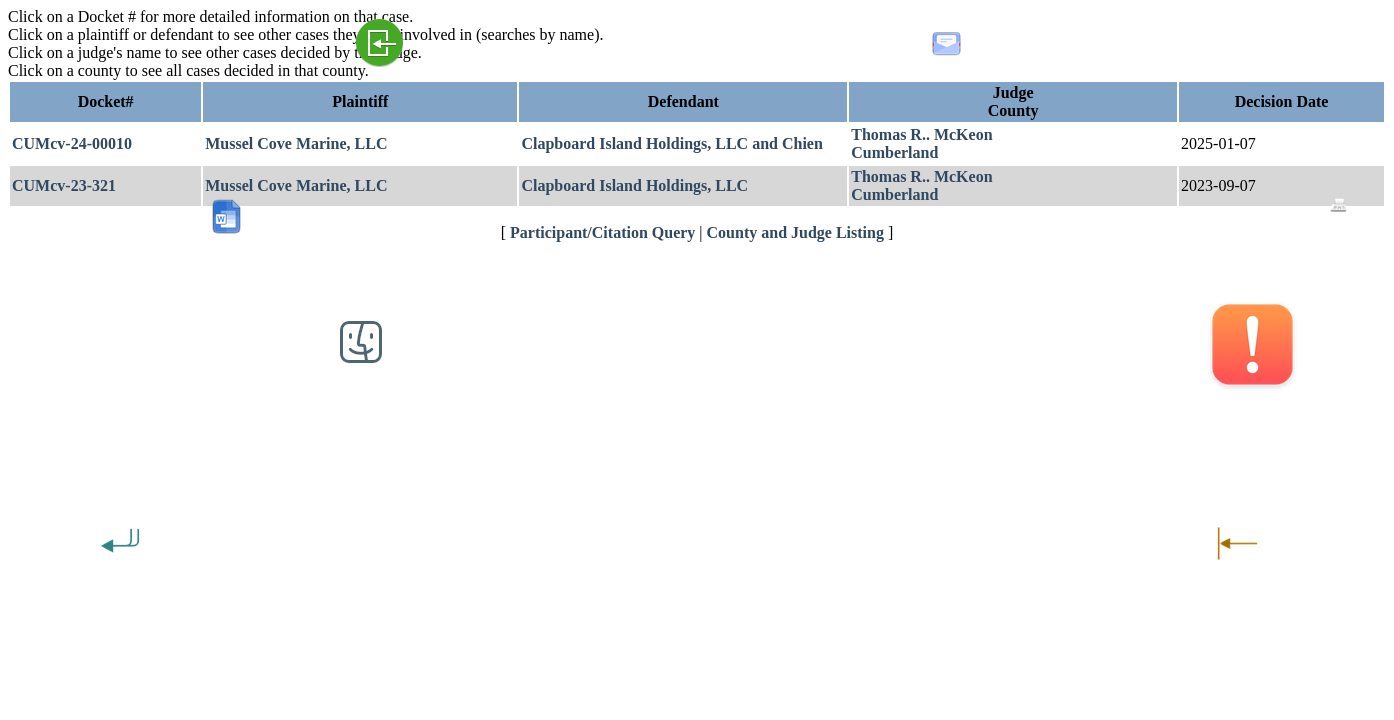  I want to click on log out of your current session, so click(380, 43).